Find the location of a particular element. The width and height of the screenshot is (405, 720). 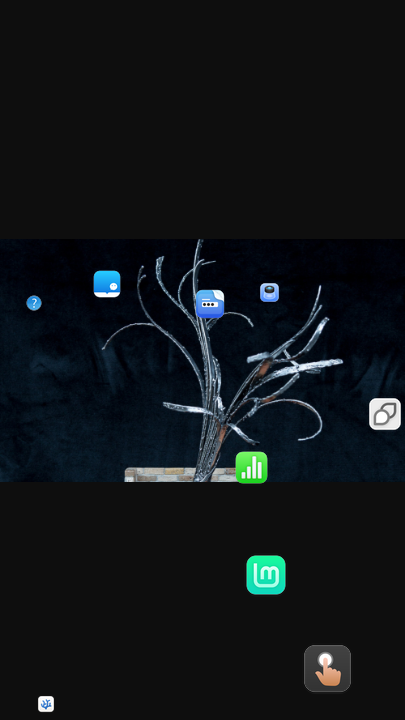

touchscreen input settings is located at coordinates (327, 668).